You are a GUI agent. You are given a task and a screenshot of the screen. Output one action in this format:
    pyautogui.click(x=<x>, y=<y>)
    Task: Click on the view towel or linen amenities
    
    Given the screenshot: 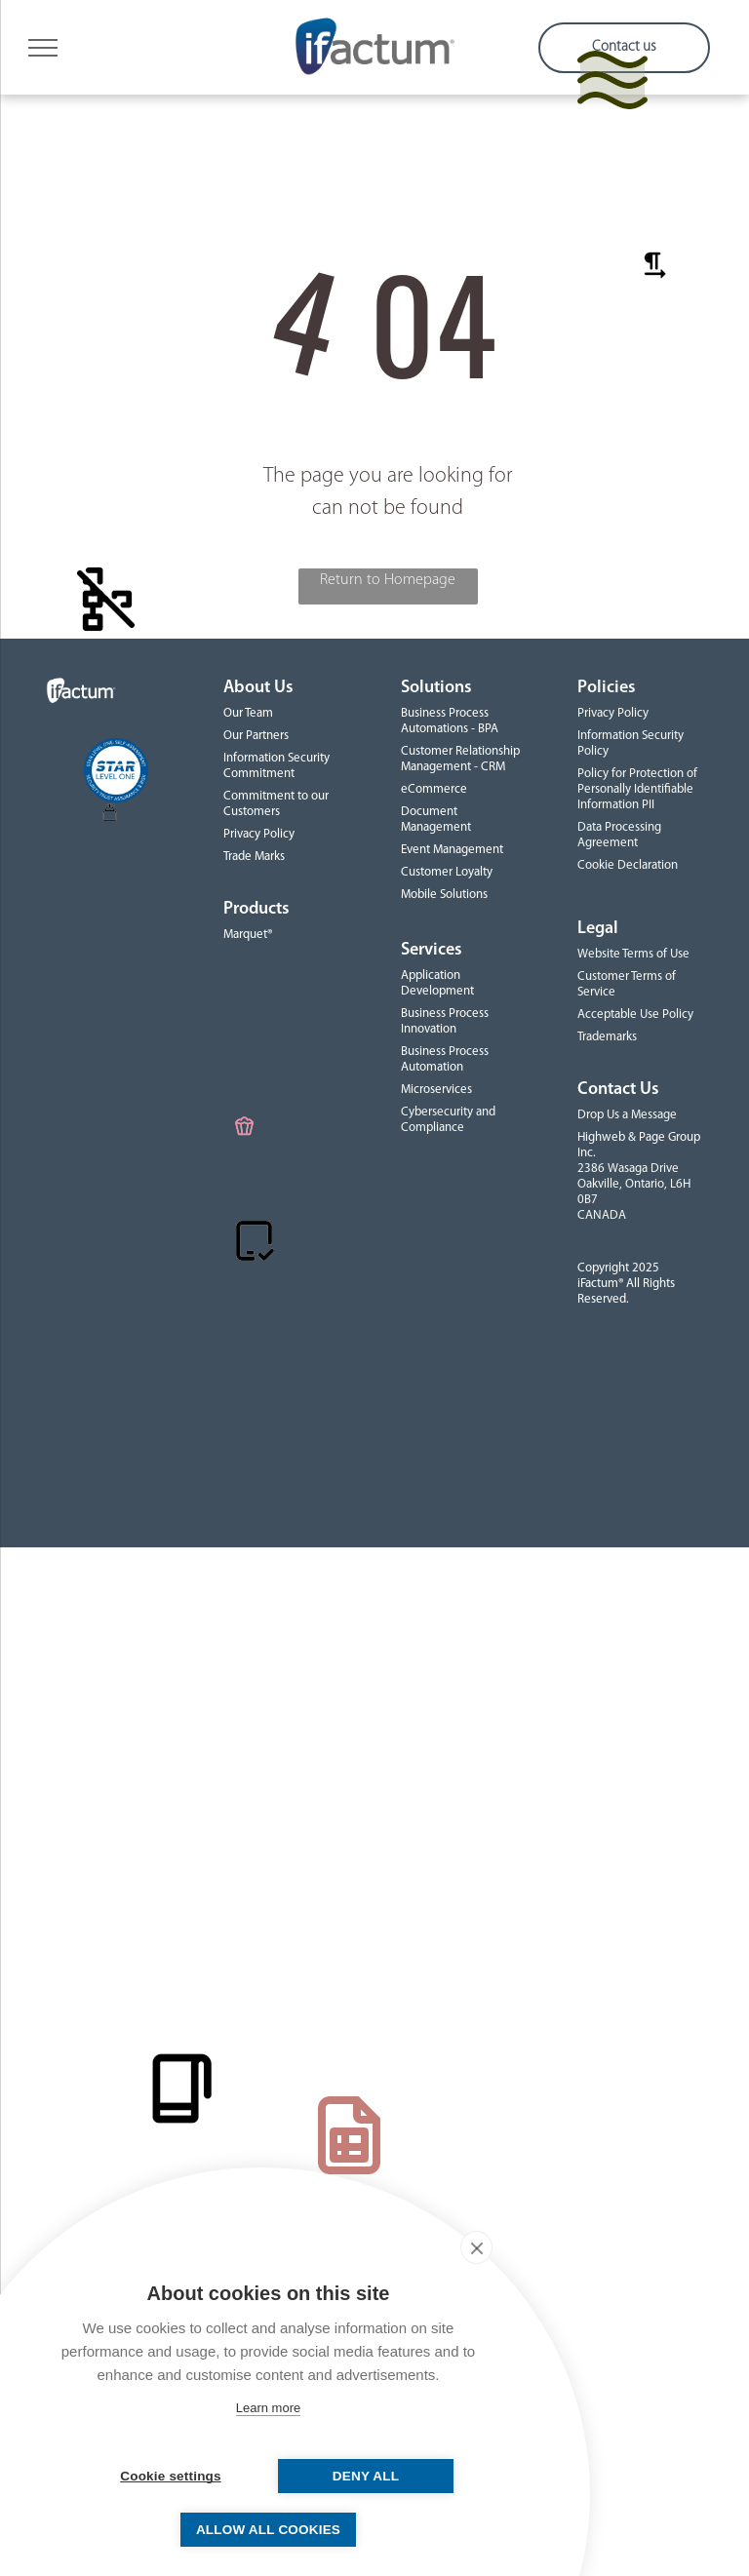 What is the action you would take?
    pyautogui.click(x=179, y=2088)
    